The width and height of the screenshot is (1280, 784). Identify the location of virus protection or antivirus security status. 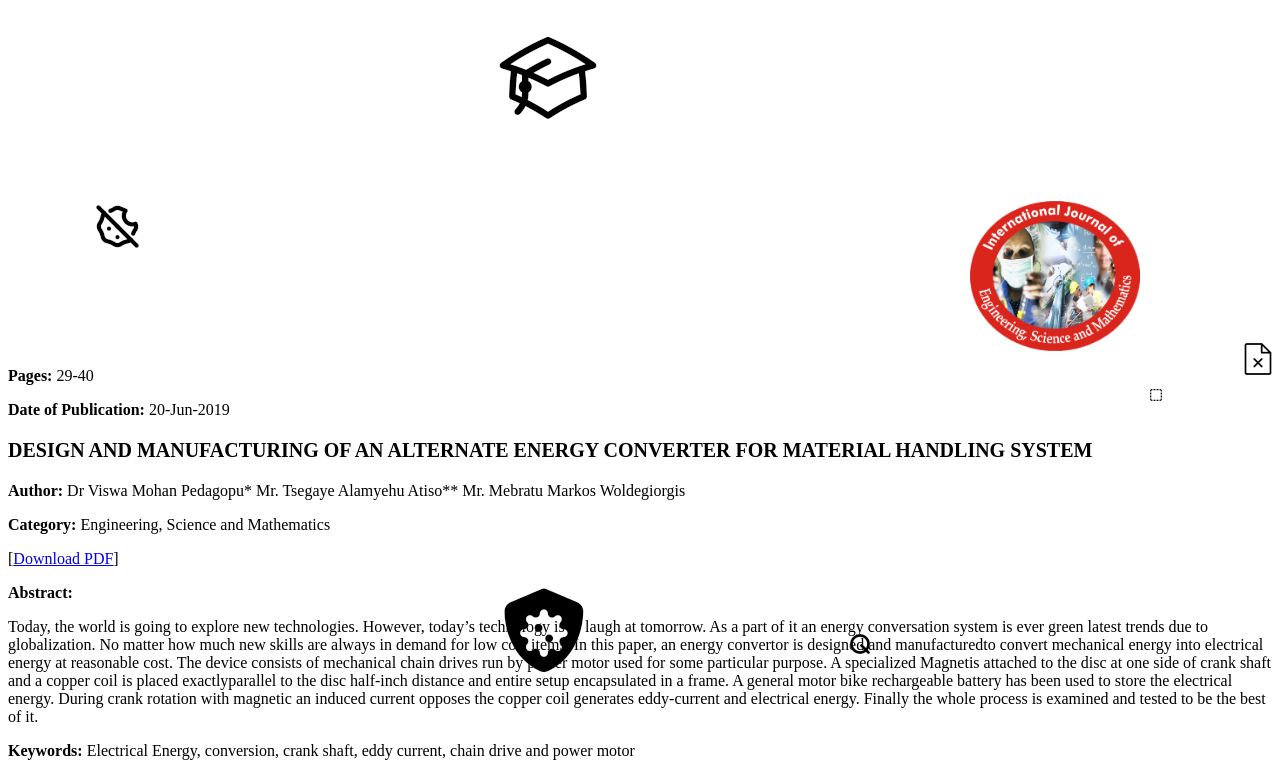
(546, 630).